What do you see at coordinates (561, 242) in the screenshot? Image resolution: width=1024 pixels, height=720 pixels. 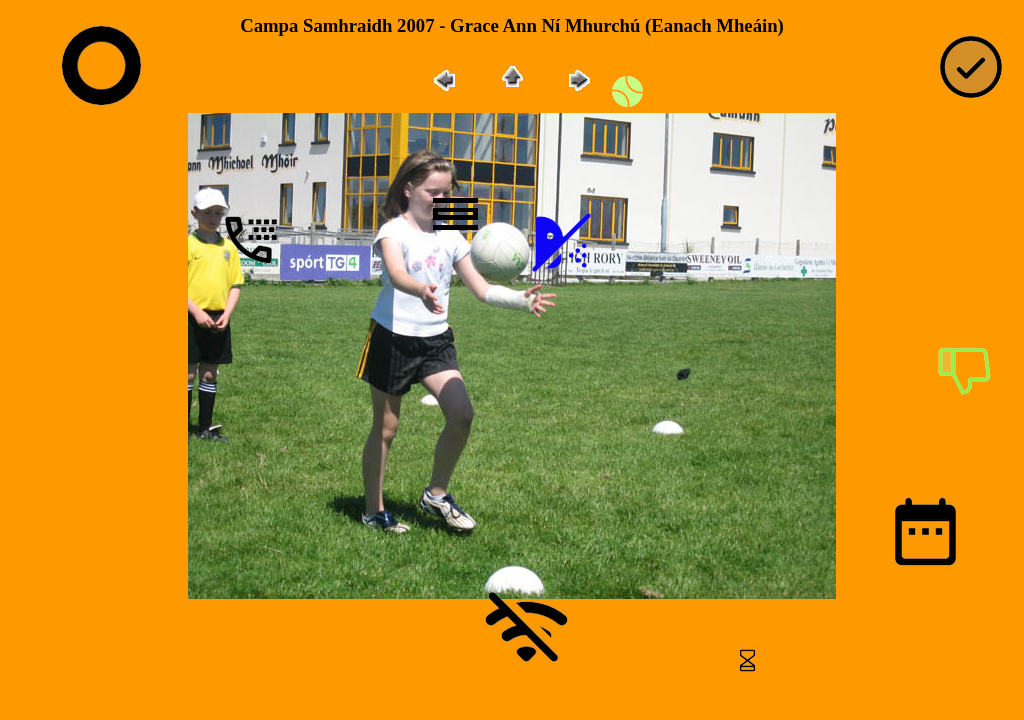 I see `indicates coughing is prohibited in this area` at bounding box center [561, 242].